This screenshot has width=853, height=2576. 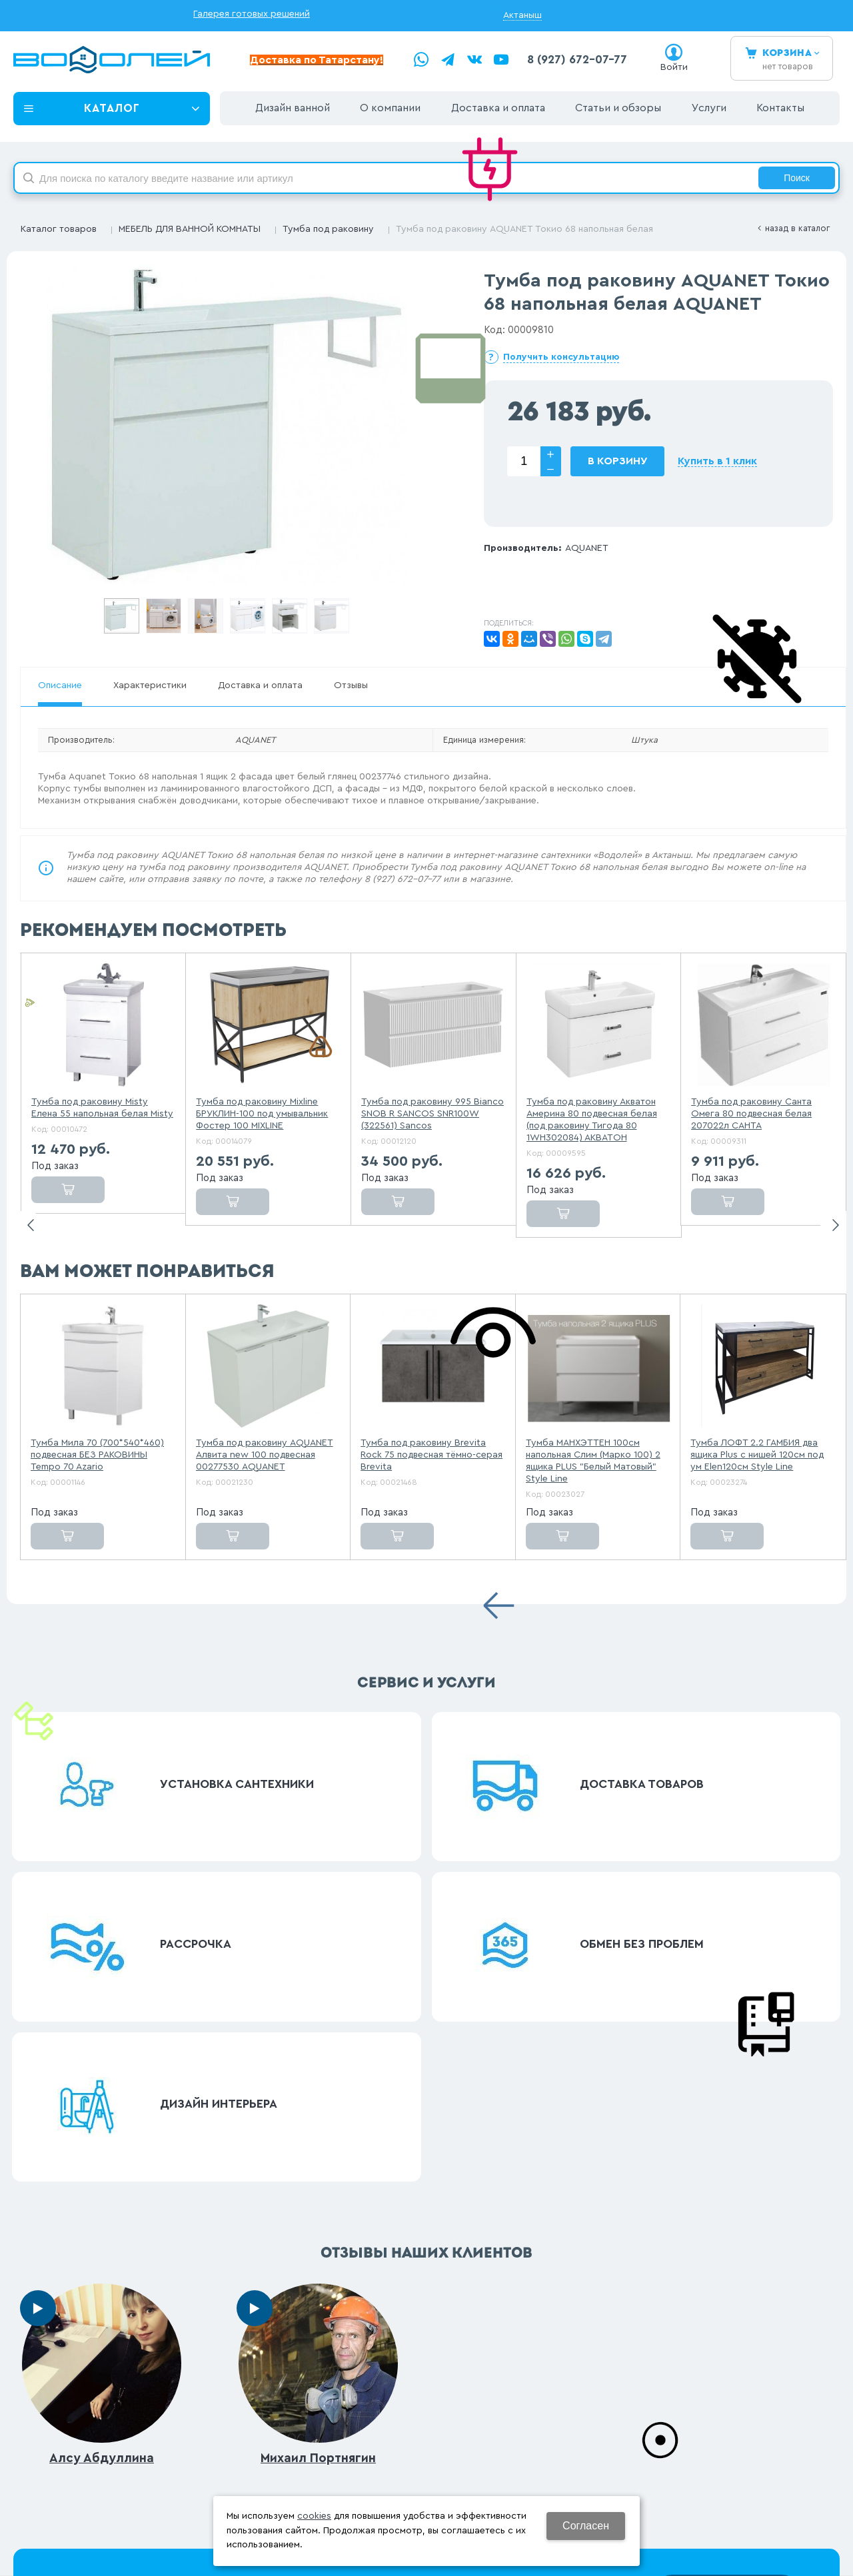 What do you see at coordinates (450, 368) in the screenshot?
I see `toggle bottom panel visibility` at bounding box center [450, 368].